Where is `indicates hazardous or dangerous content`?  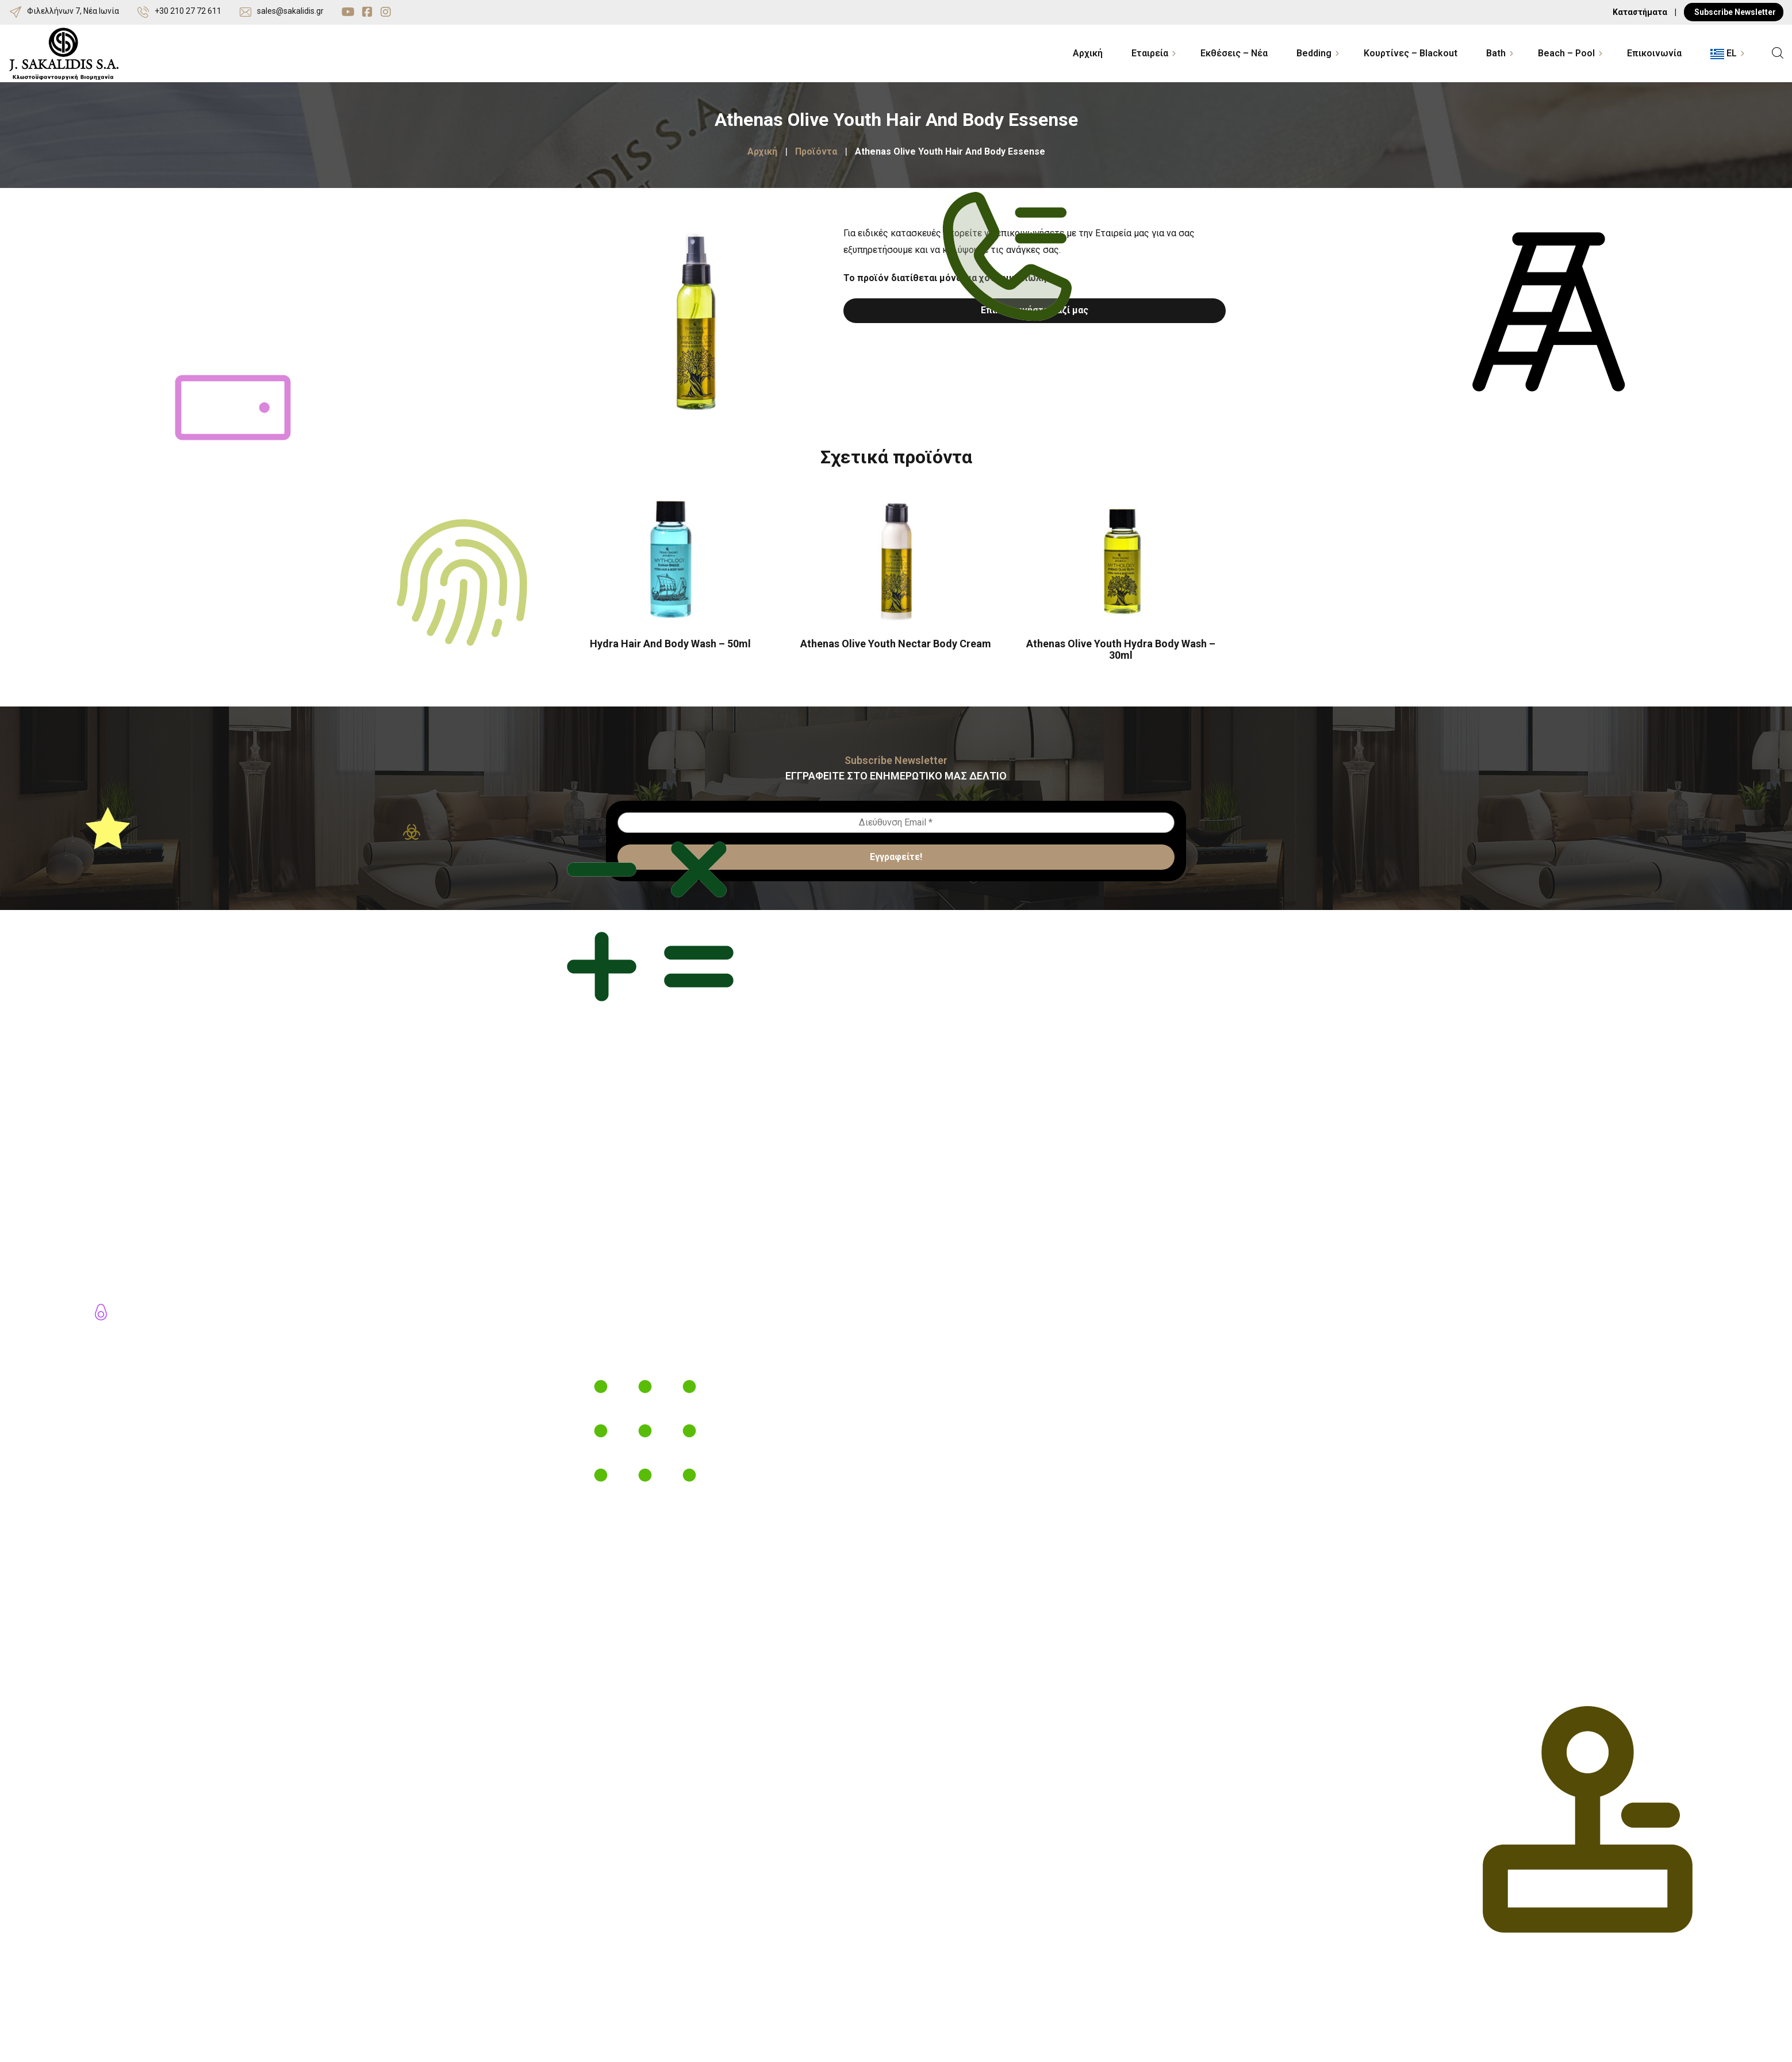
indicates hazardous or dangerous content is located at coordinates (412, 832).